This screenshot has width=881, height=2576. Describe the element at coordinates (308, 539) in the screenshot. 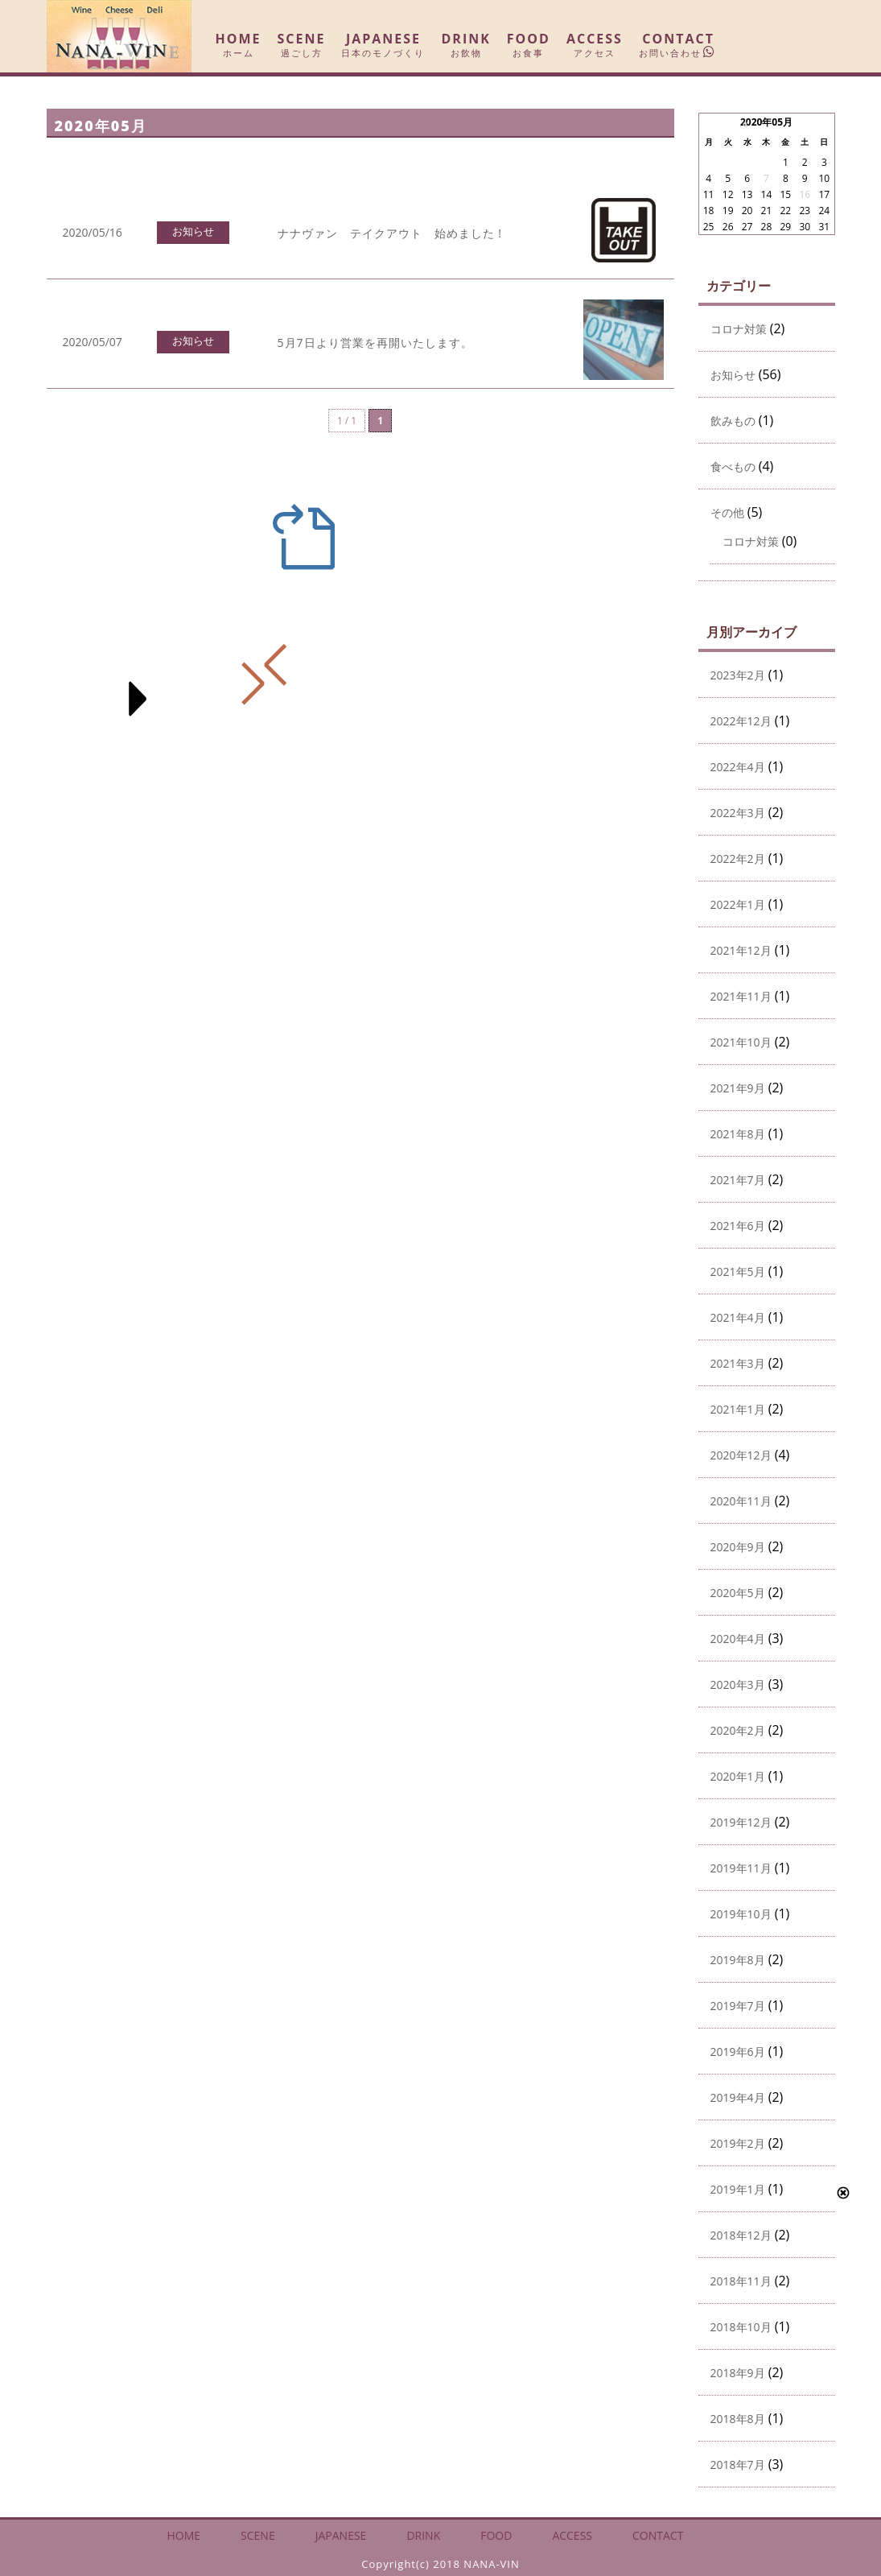

I see `go to file or navigate to a specific file` at that location.